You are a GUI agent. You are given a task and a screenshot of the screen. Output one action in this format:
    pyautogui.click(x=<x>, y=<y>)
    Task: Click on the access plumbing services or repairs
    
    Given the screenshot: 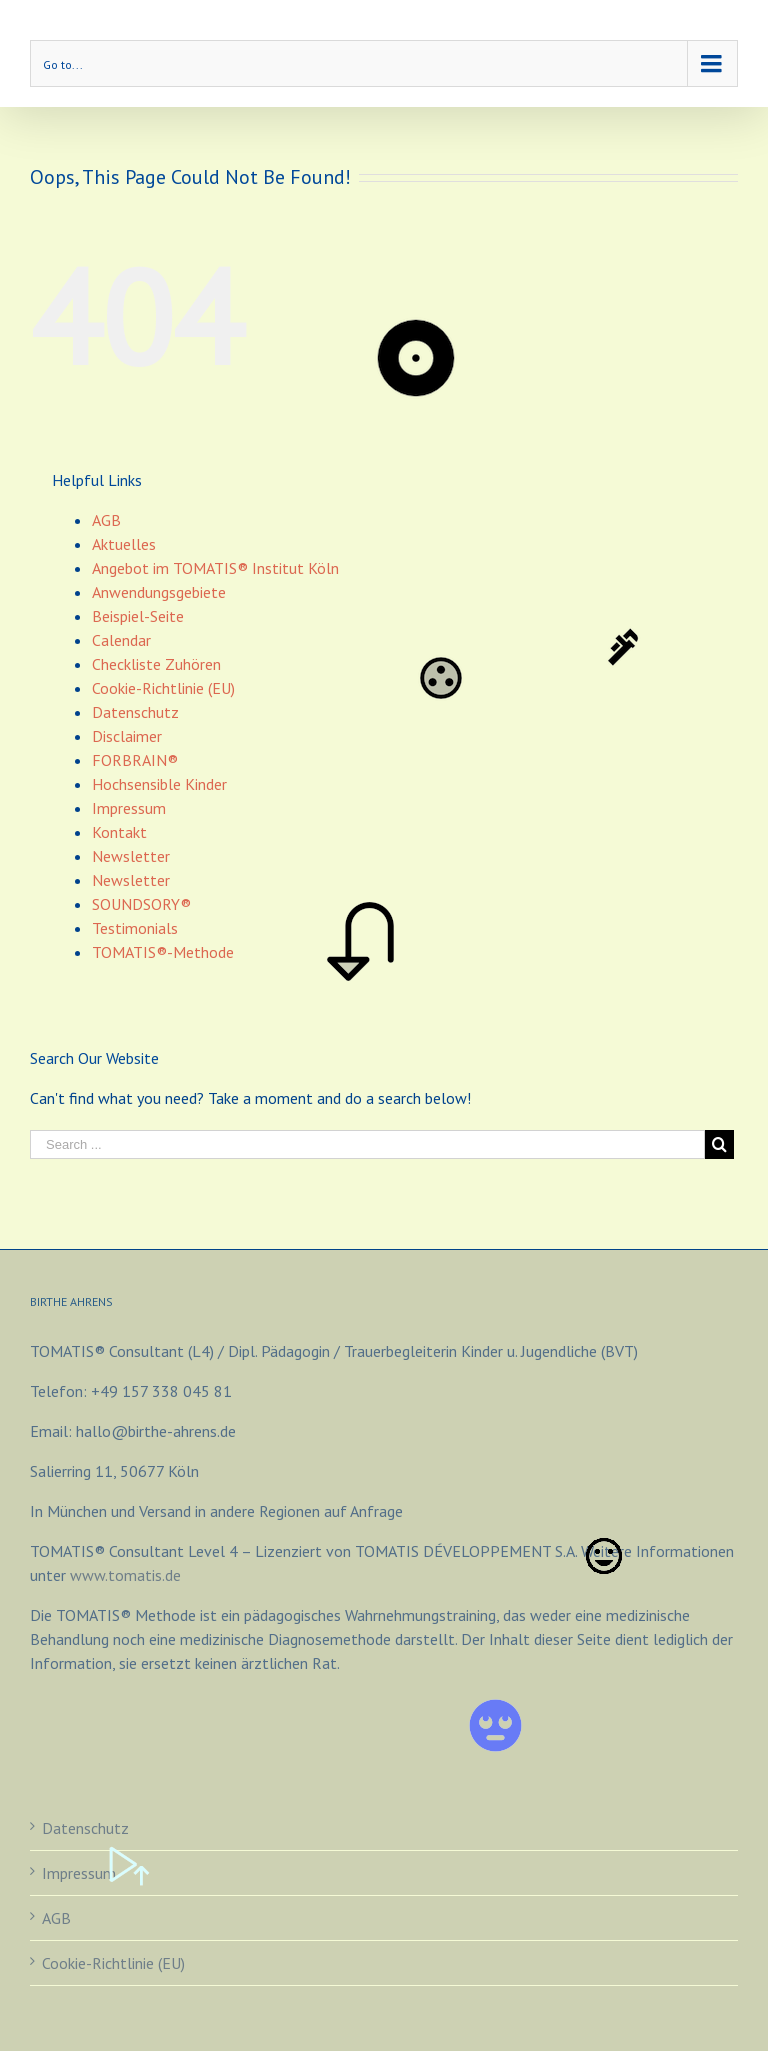 What is the action you would take?
    pyautogui.click(x=623, y=647)
    